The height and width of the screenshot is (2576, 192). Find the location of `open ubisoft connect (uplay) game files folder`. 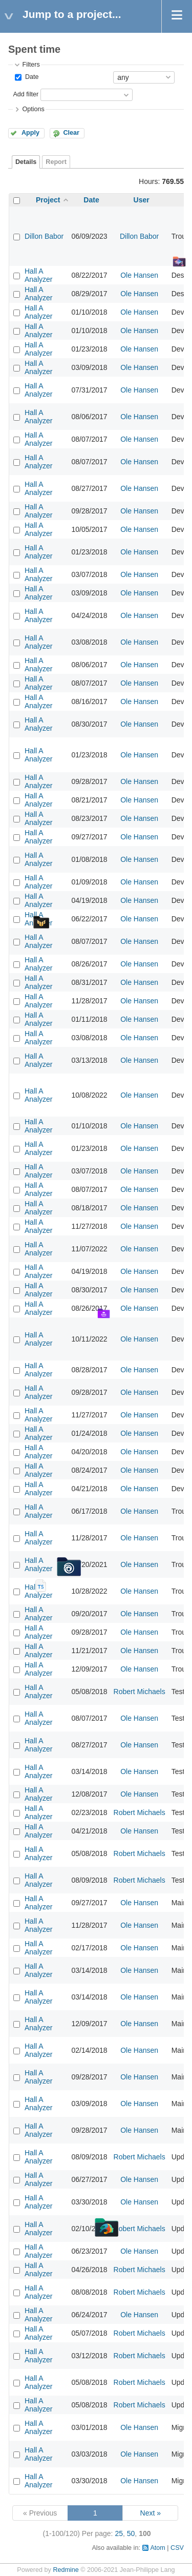

open ubisoft connect (uplay) game files folder is located at coordinates (69, 1567).